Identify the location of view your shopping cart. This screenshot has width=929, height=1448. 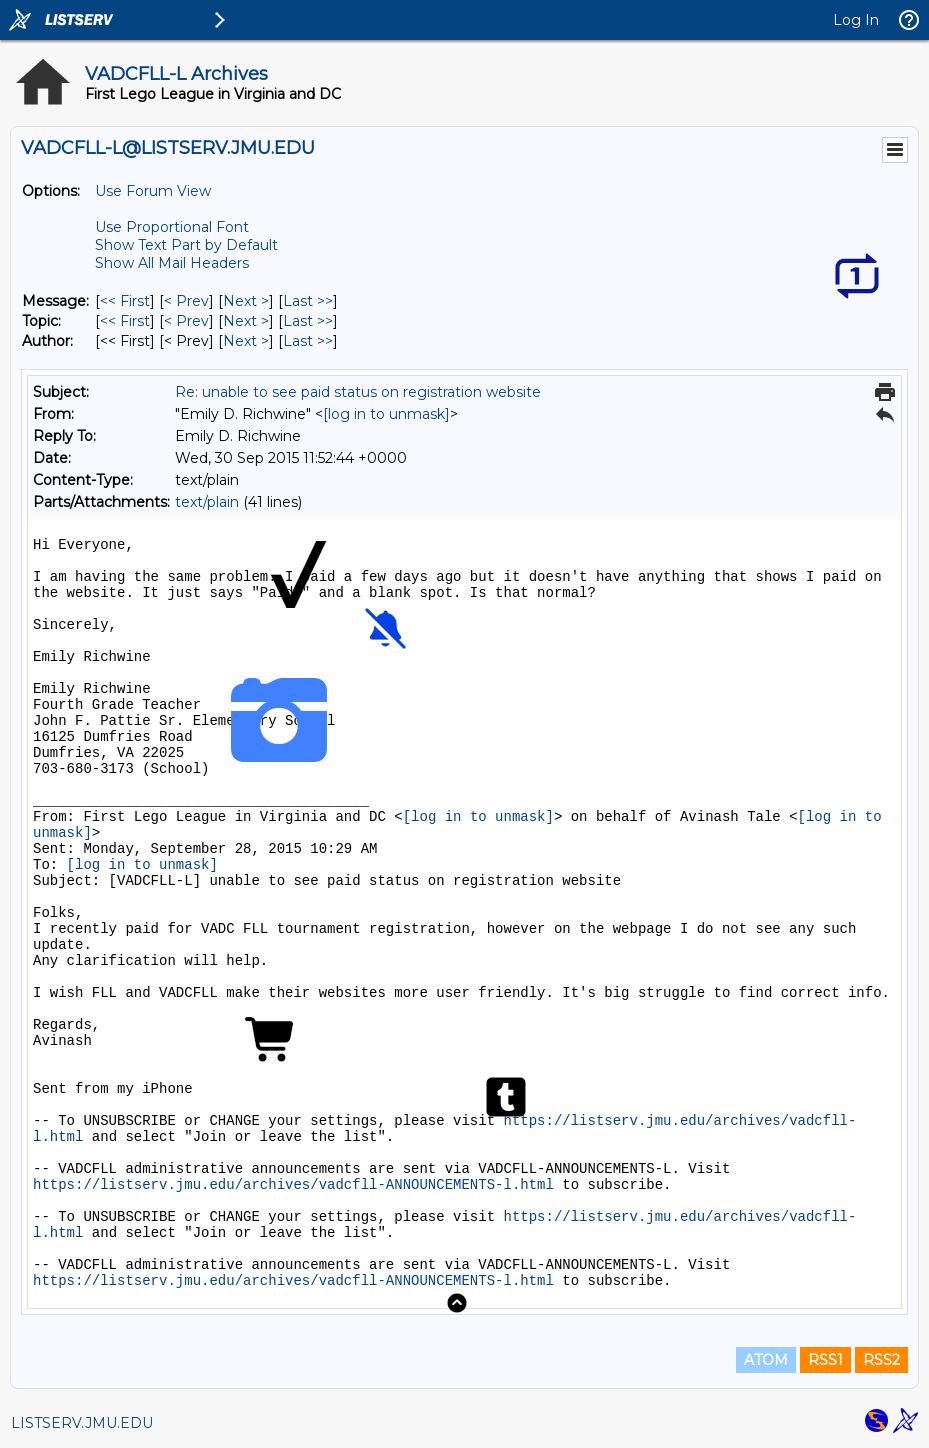
(272, 1040).